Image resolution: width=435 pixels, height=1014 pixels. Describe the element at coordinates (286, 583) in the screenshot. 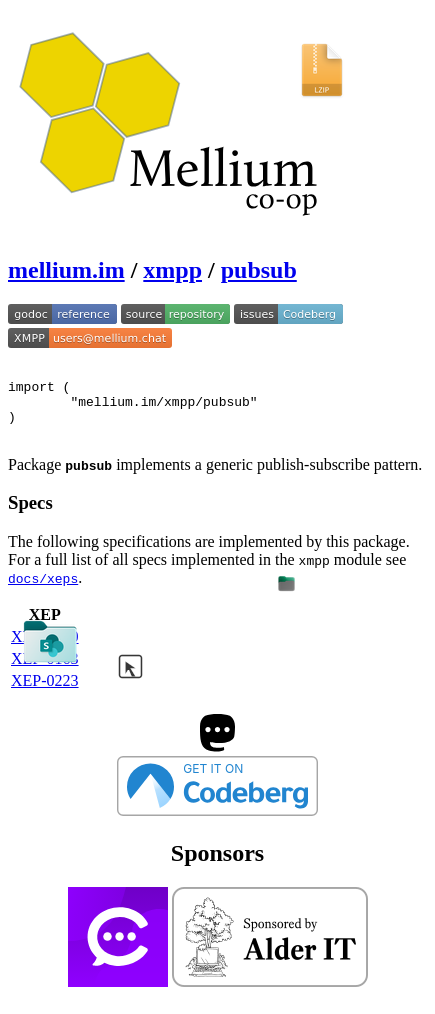

I see `indicates a folder is ready to accept a dropped file` at that location.